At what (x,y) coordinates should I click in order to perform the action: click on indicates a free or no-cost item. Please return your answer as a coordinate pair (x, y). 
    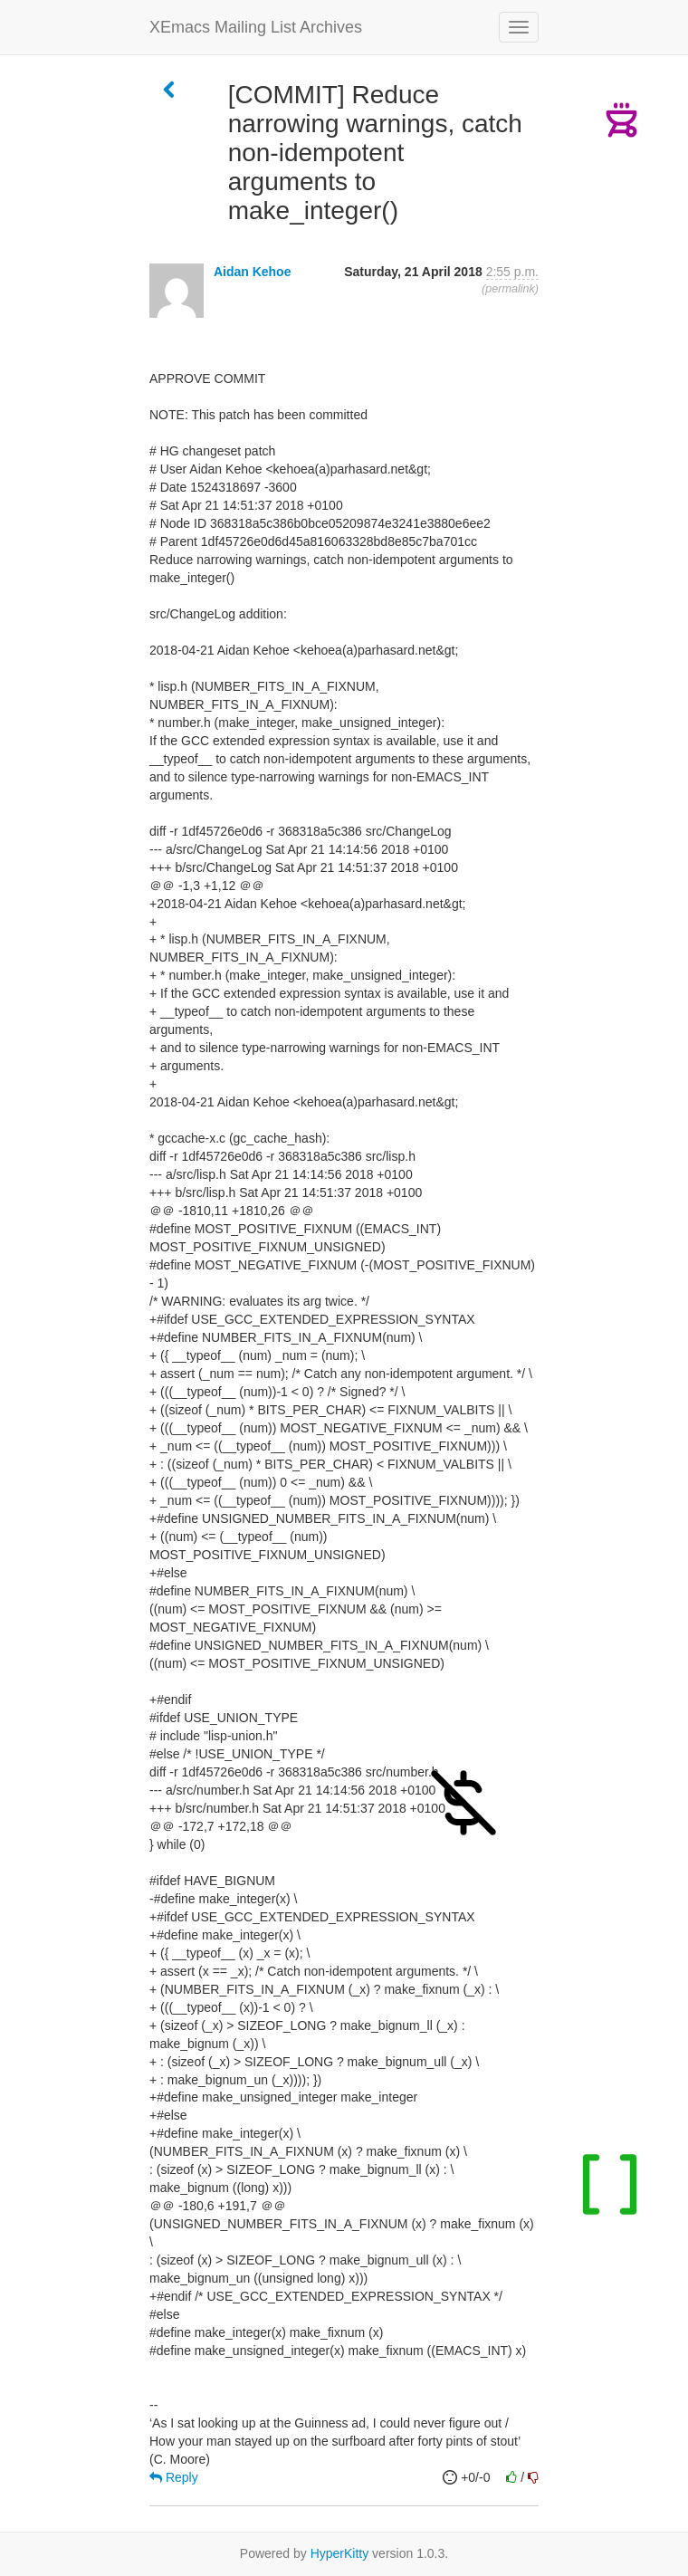
    Looking at the image, I should click on (463, 1803).